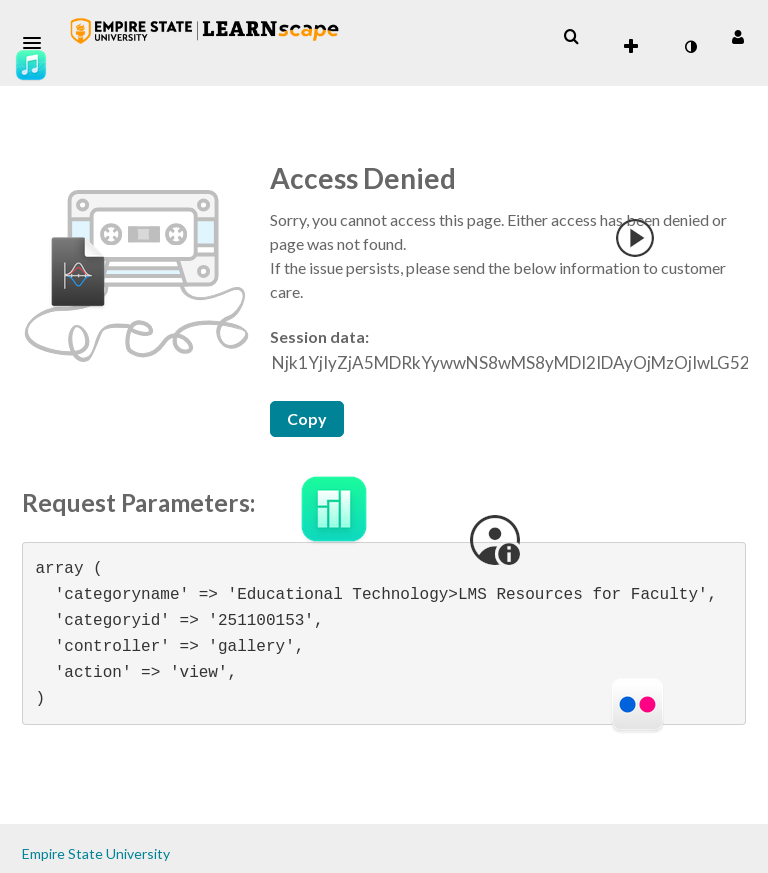 The image size is (768, 873). I want to click on launch manjaro linux application, so click(334, 509).